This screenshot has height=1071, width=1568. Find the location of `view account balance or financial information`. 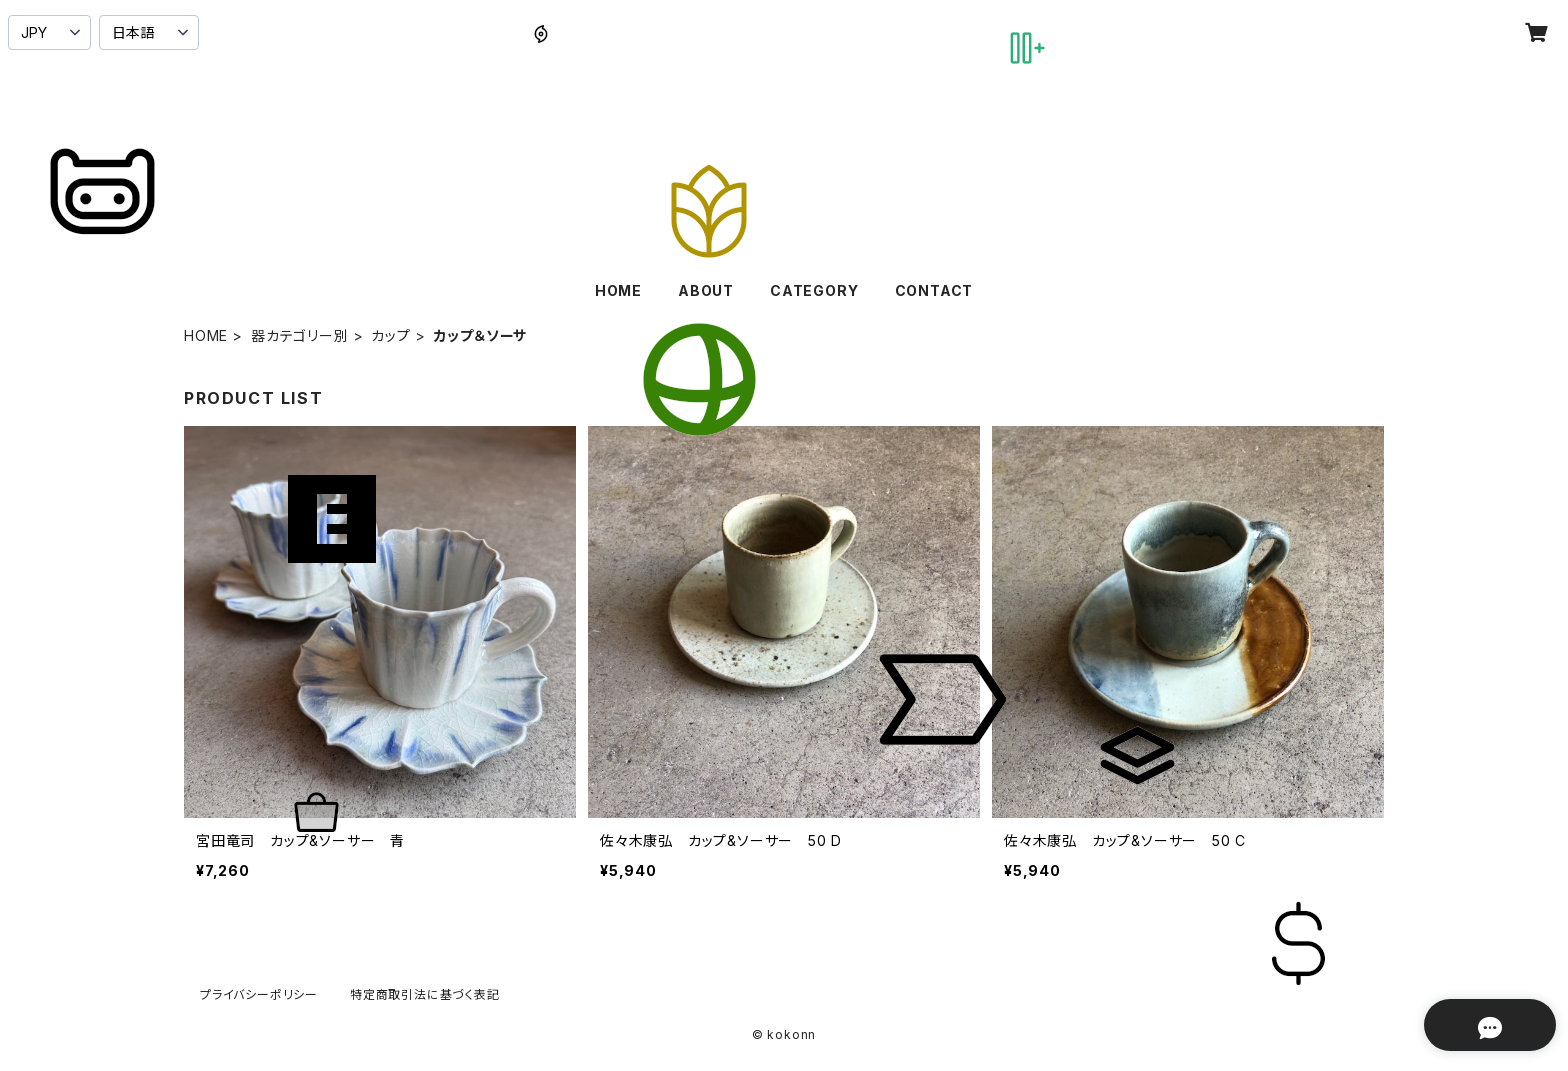

view account balance or financial information is located at coordinates (1298, 943).